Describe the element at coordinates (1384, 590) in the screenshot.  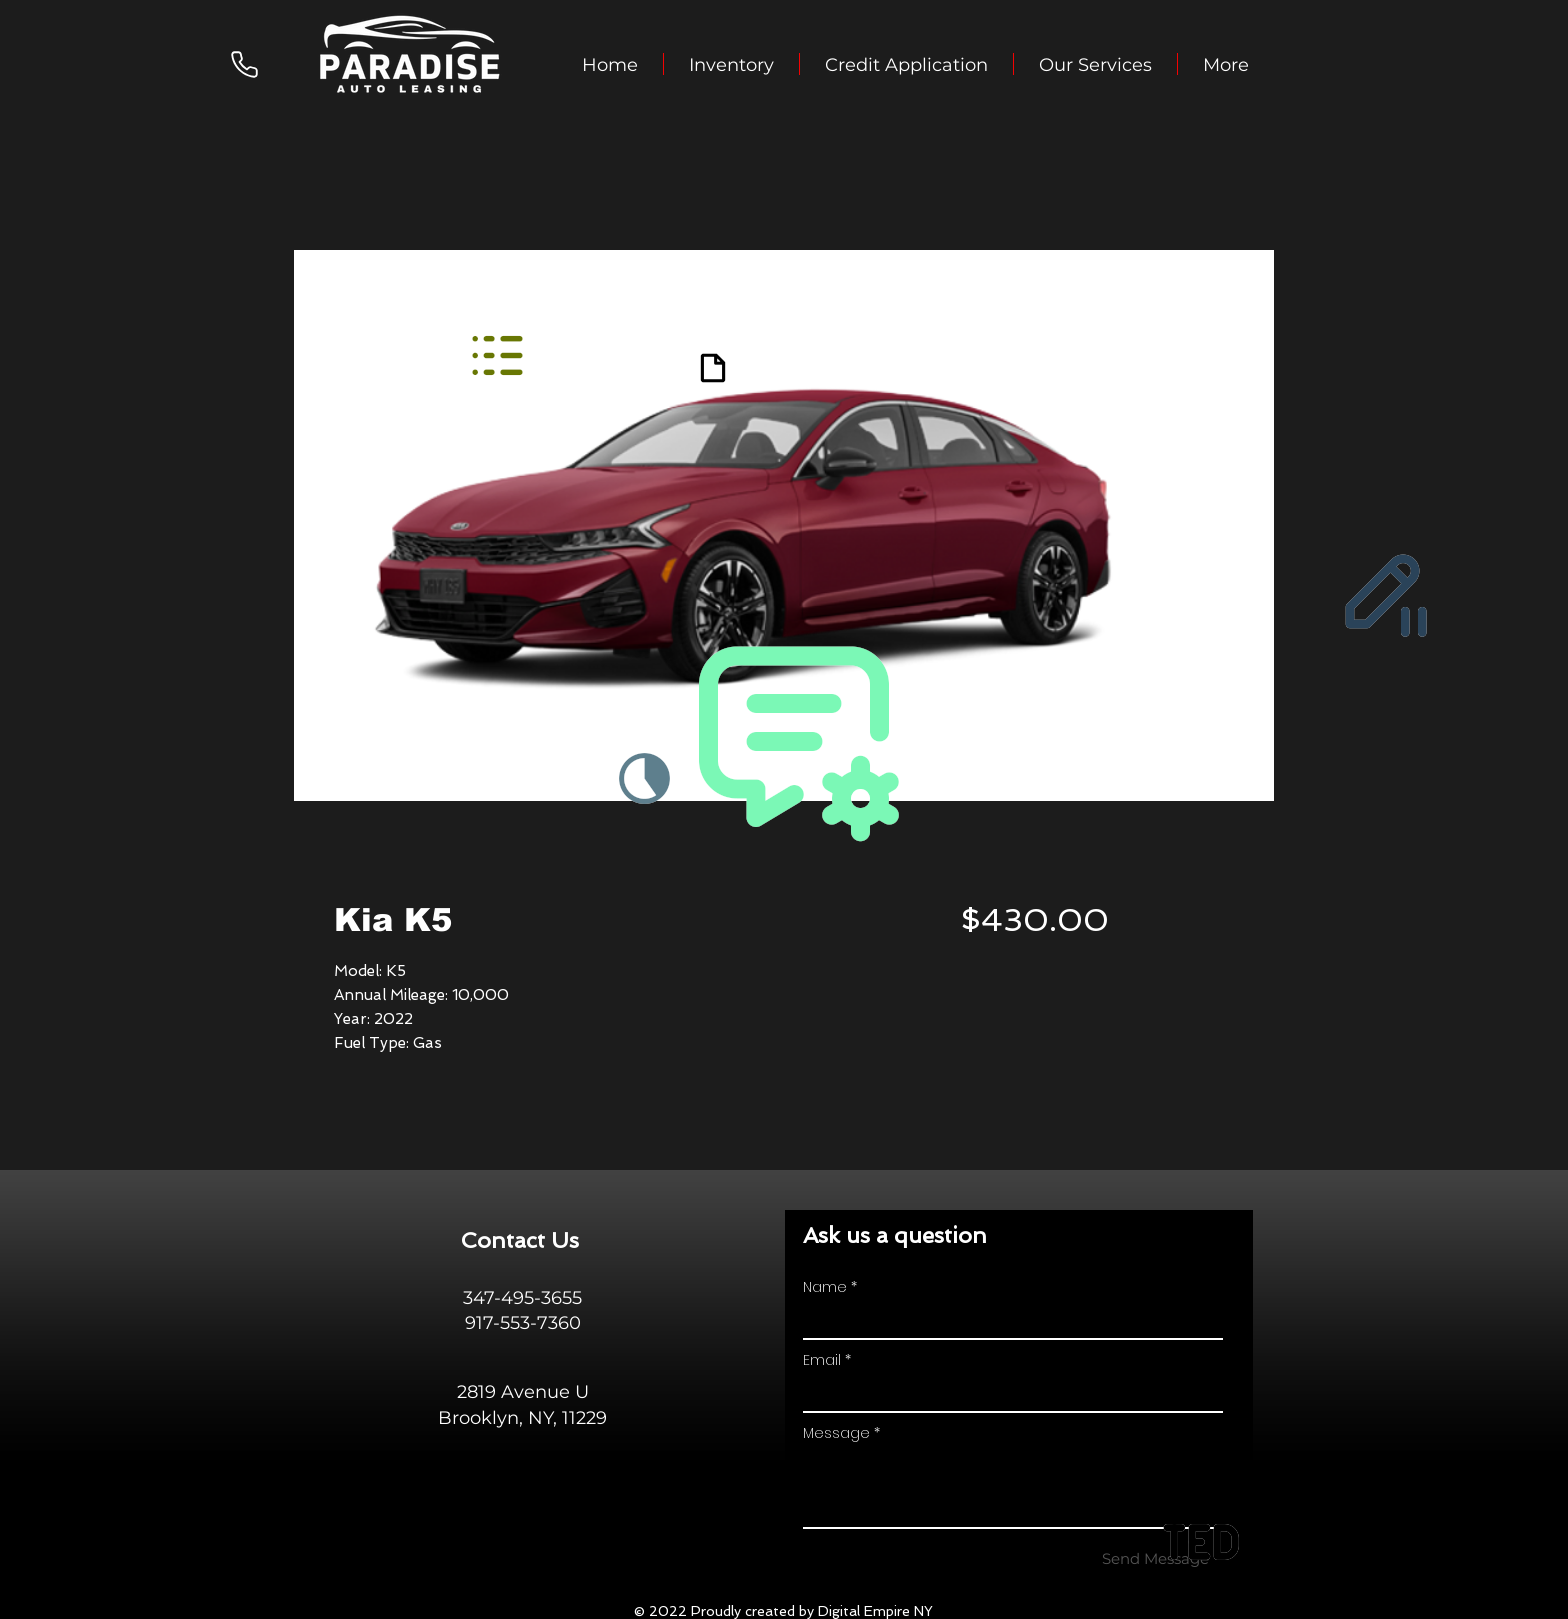
I see `pause editing mode` at that location.